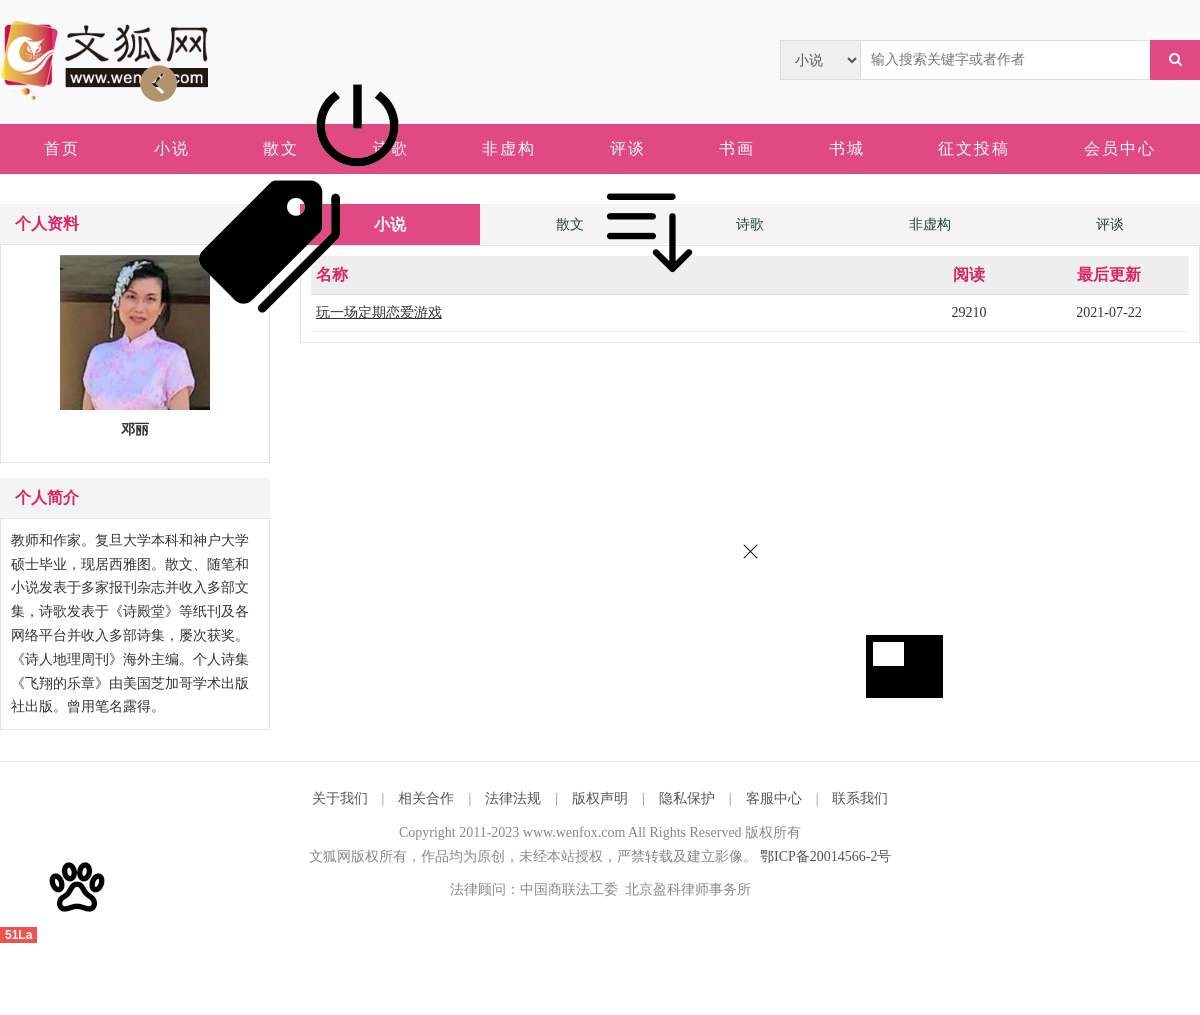  What do you see at coordinates (649, 229) in the screenshot?
I see `sort list in descending order` at bounding box center [649, 229].